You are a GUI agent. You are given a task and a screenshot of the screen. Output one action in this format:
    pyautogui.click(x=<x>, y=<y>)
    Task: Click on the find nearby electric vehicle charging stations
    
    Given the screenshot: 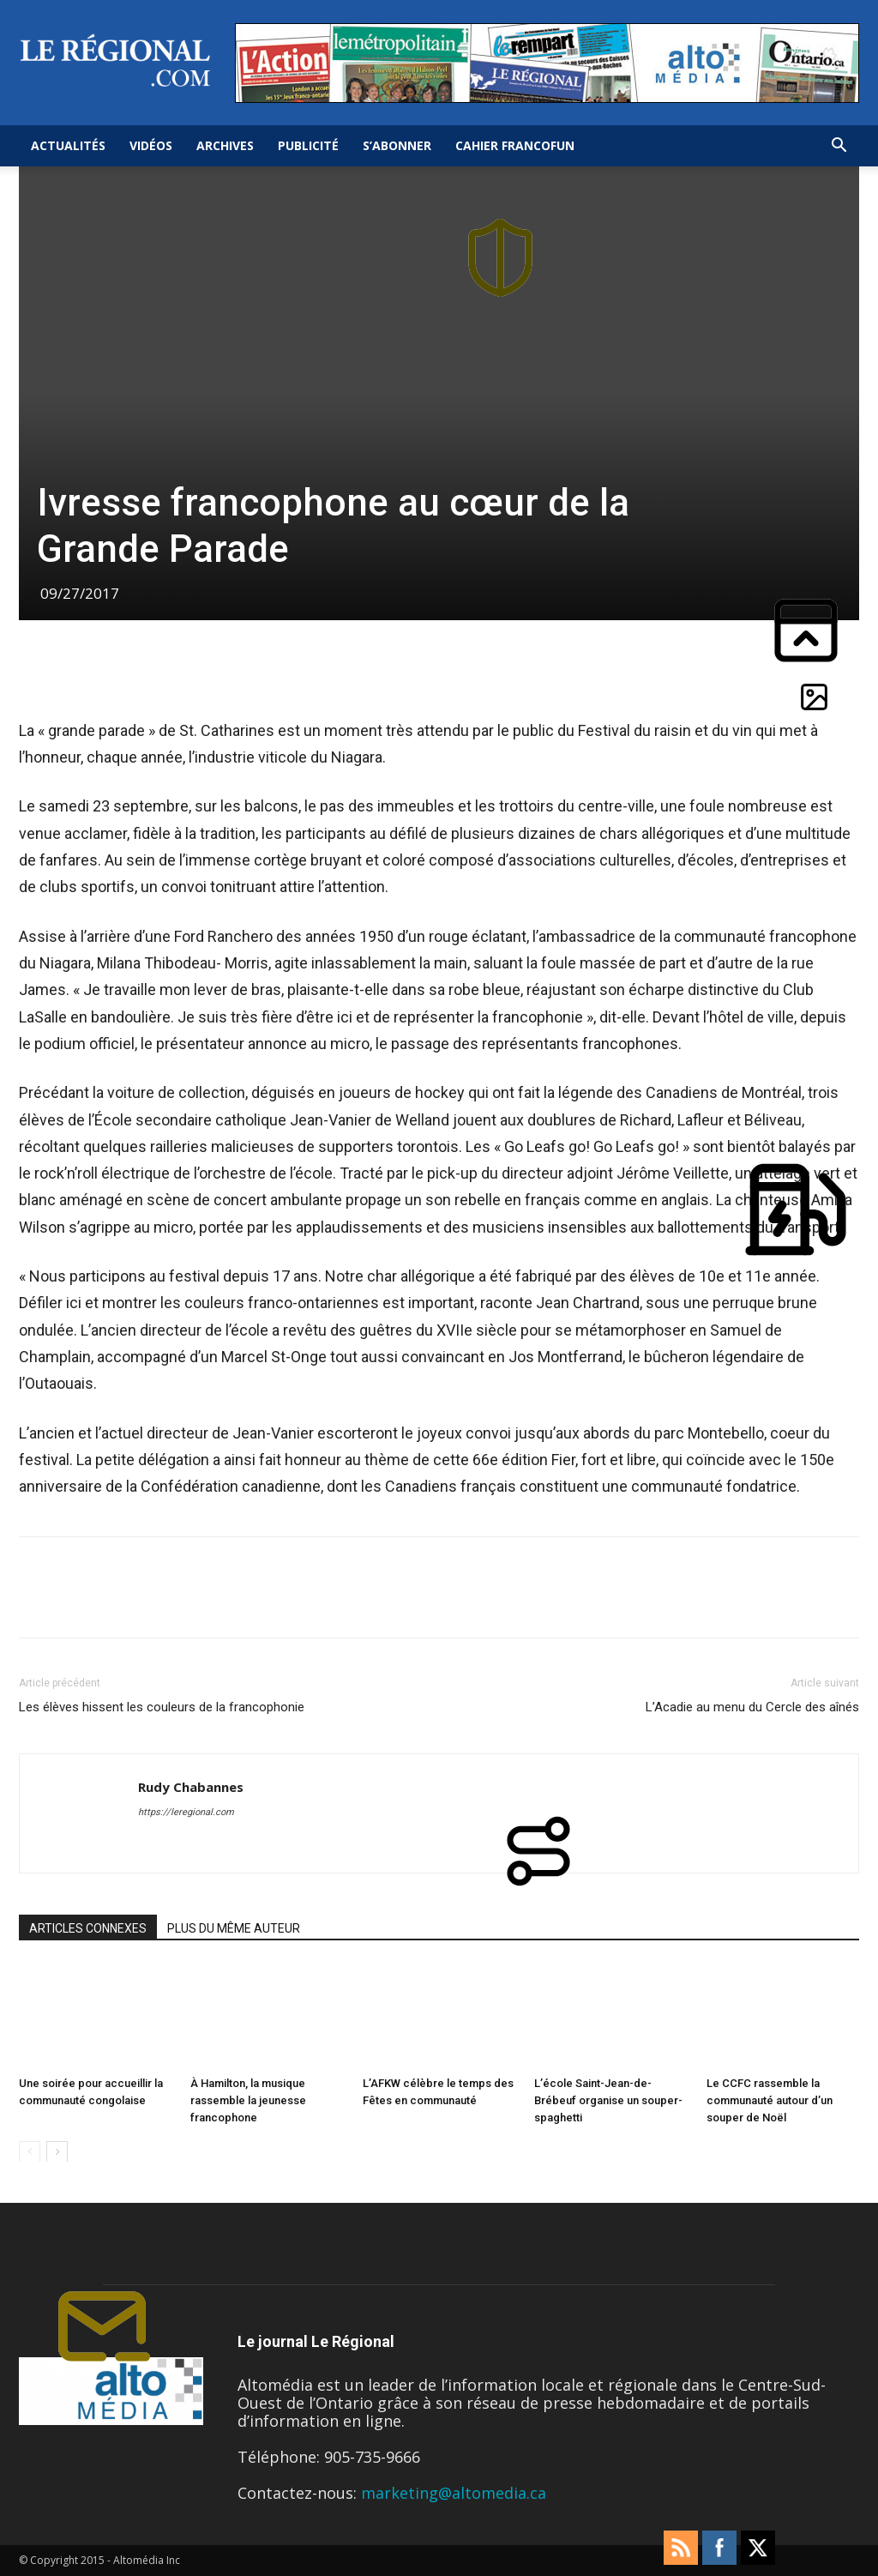 What is the action you would take?
    pyautogui.click(x=796, y=1210)
    